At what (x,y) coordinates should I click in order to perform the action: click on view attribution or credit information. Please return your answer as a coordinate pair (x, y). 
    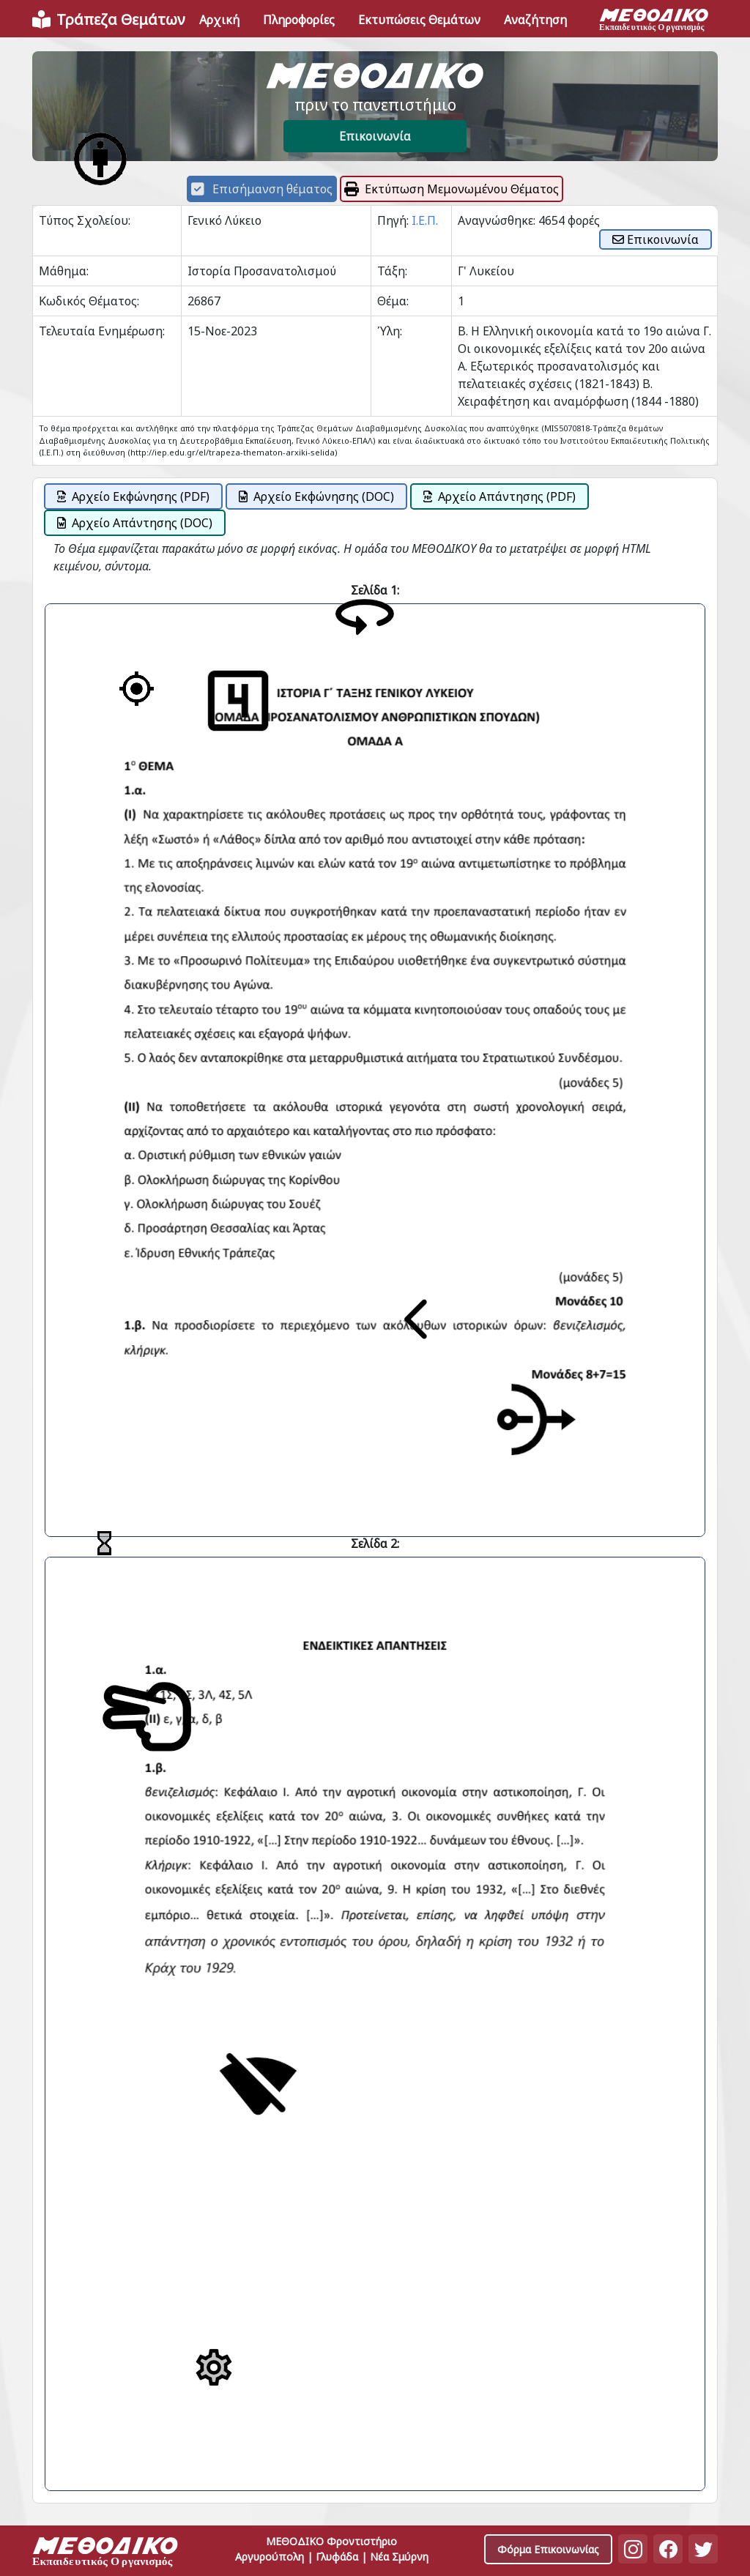
    Looking at the image, I should click on (100, 159).